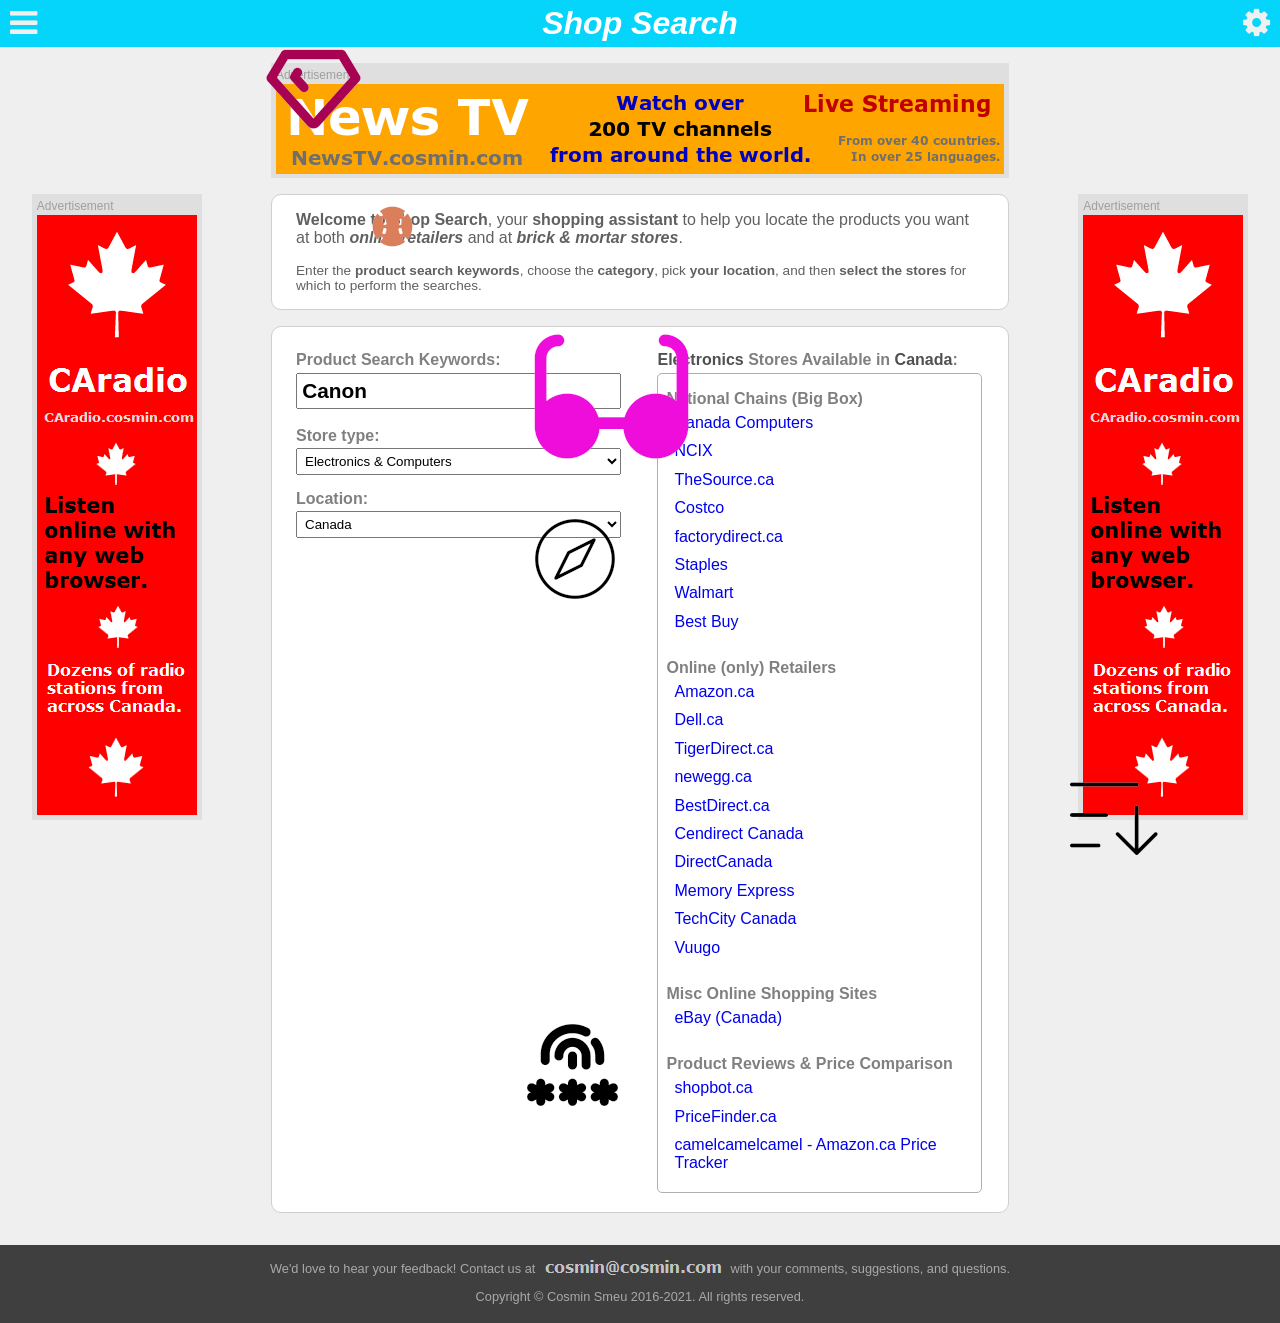  I want to click on enable fingerprint authentication, so click(572, 1060).